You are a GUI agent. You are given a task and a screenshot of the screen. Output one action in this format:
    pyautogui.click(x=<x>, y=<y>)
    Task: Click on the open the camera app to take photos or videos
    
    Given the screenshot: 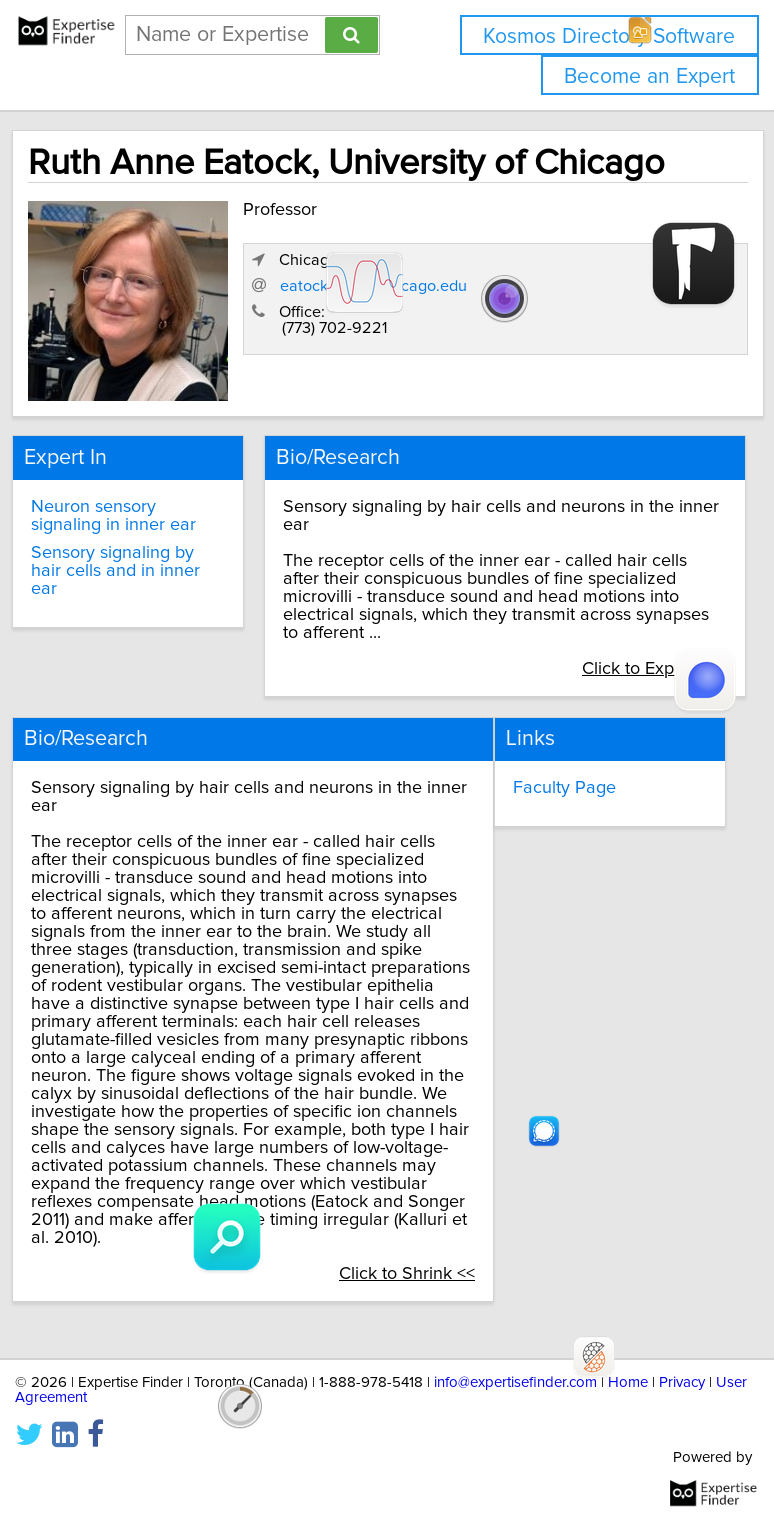 What is the action you would take?
    pyautogui.click(x=504, y=298)
    